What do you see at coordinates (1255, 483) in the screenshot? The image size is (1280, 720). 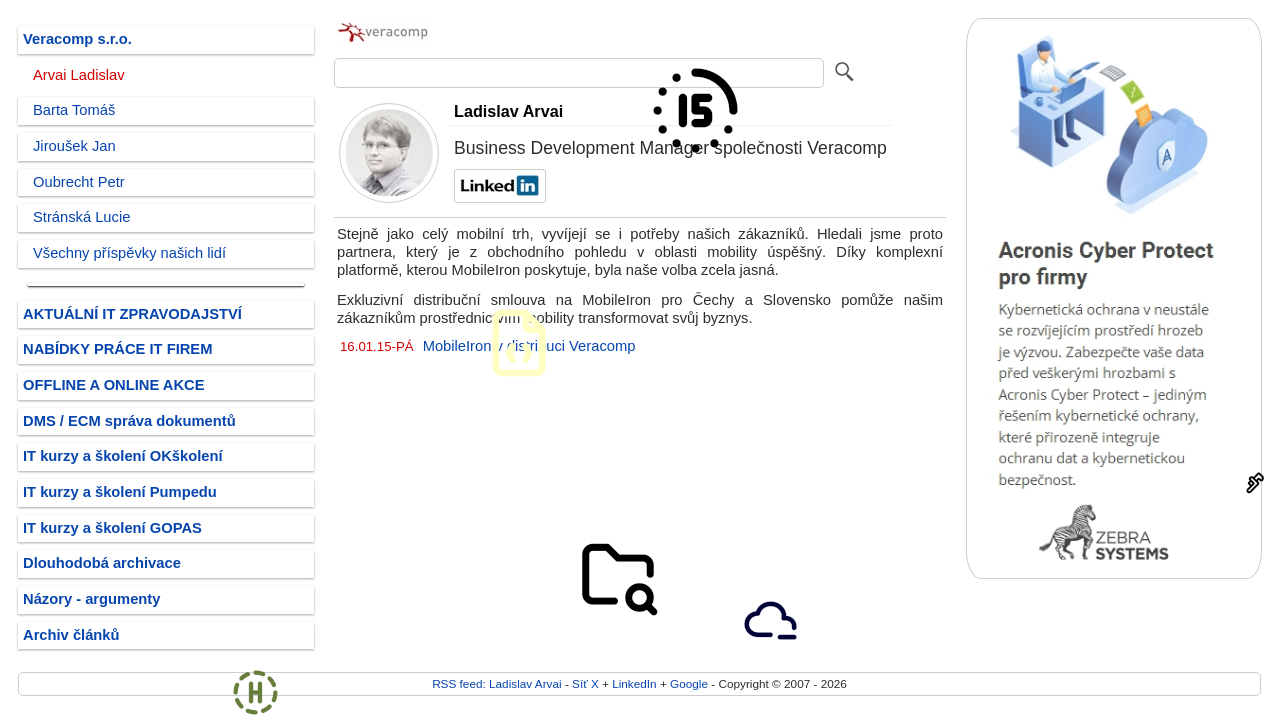 I see `access tools or settings` at bounding box center [1255, 483].